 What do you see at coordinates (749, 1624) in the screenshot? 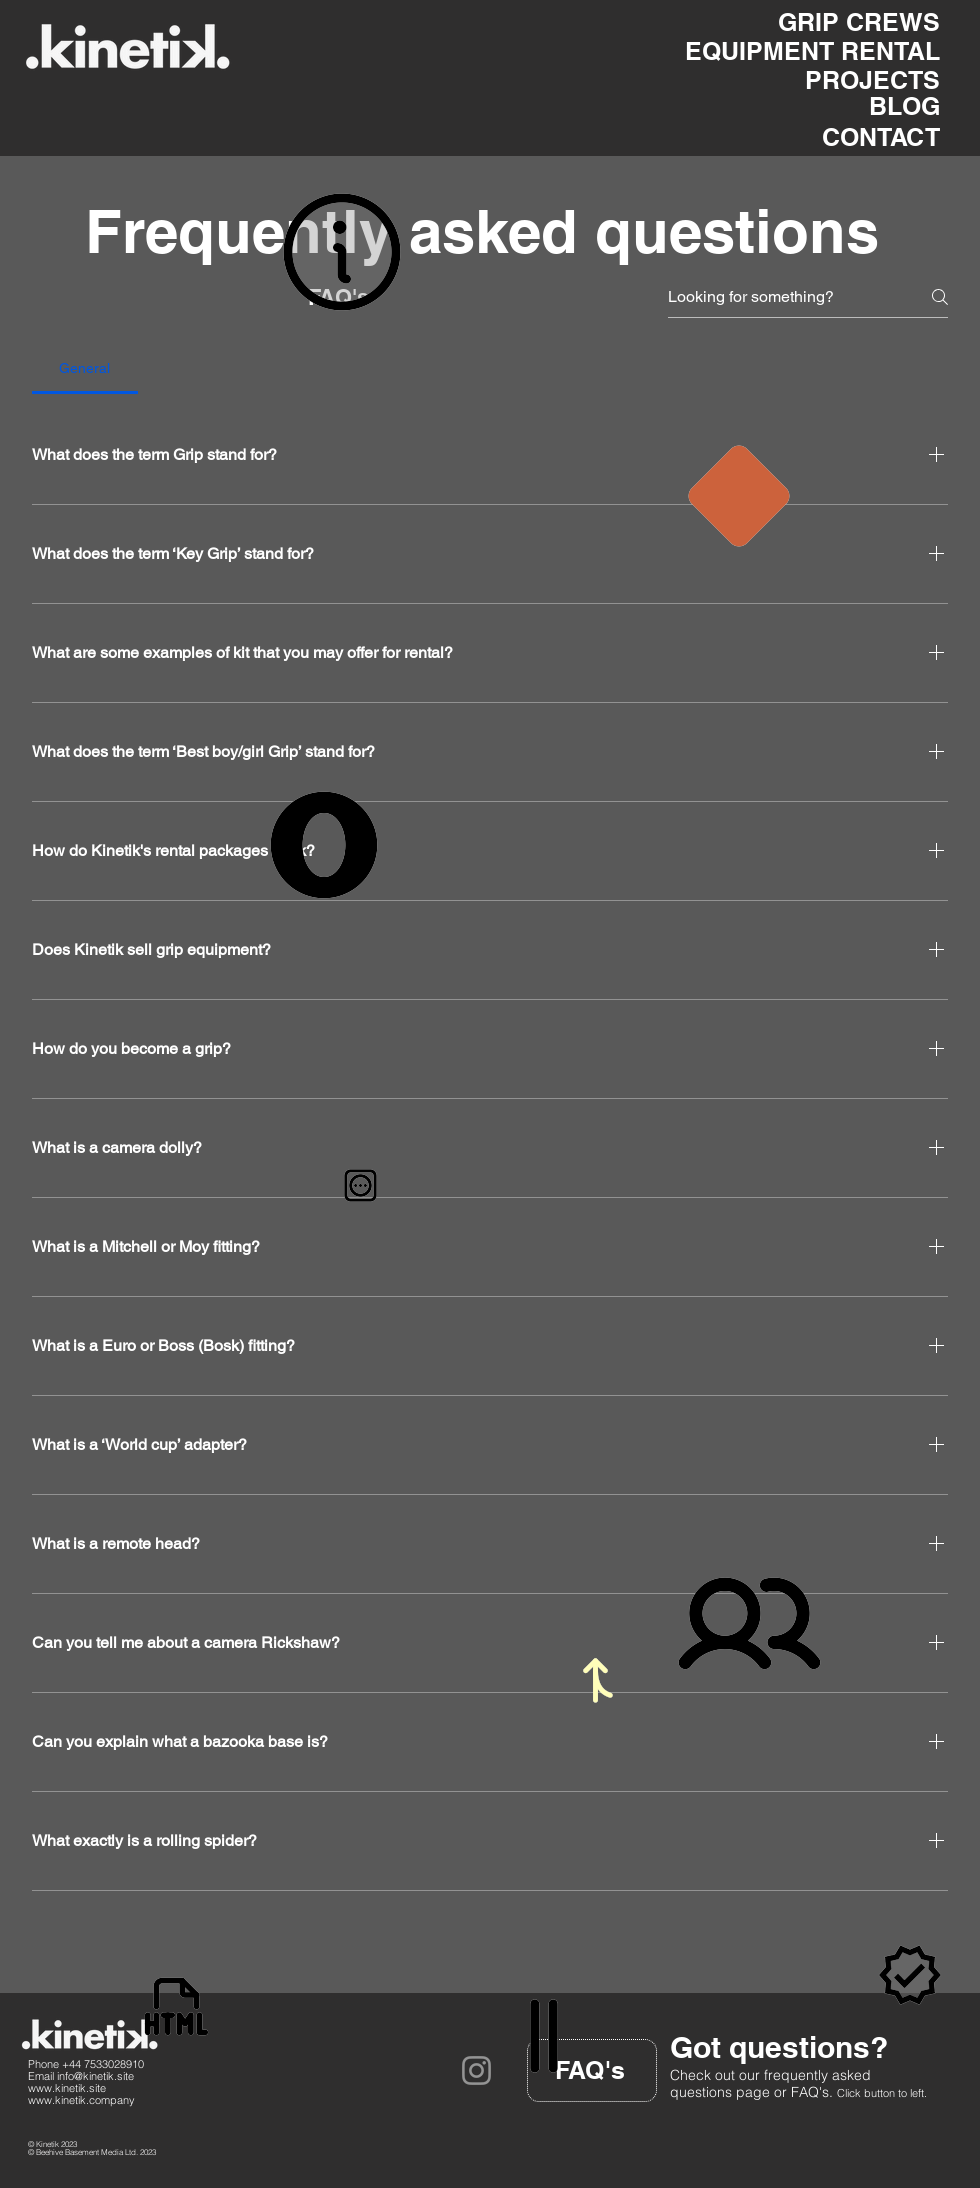
I see `view all users or members` at bounding box center [749, 1624].